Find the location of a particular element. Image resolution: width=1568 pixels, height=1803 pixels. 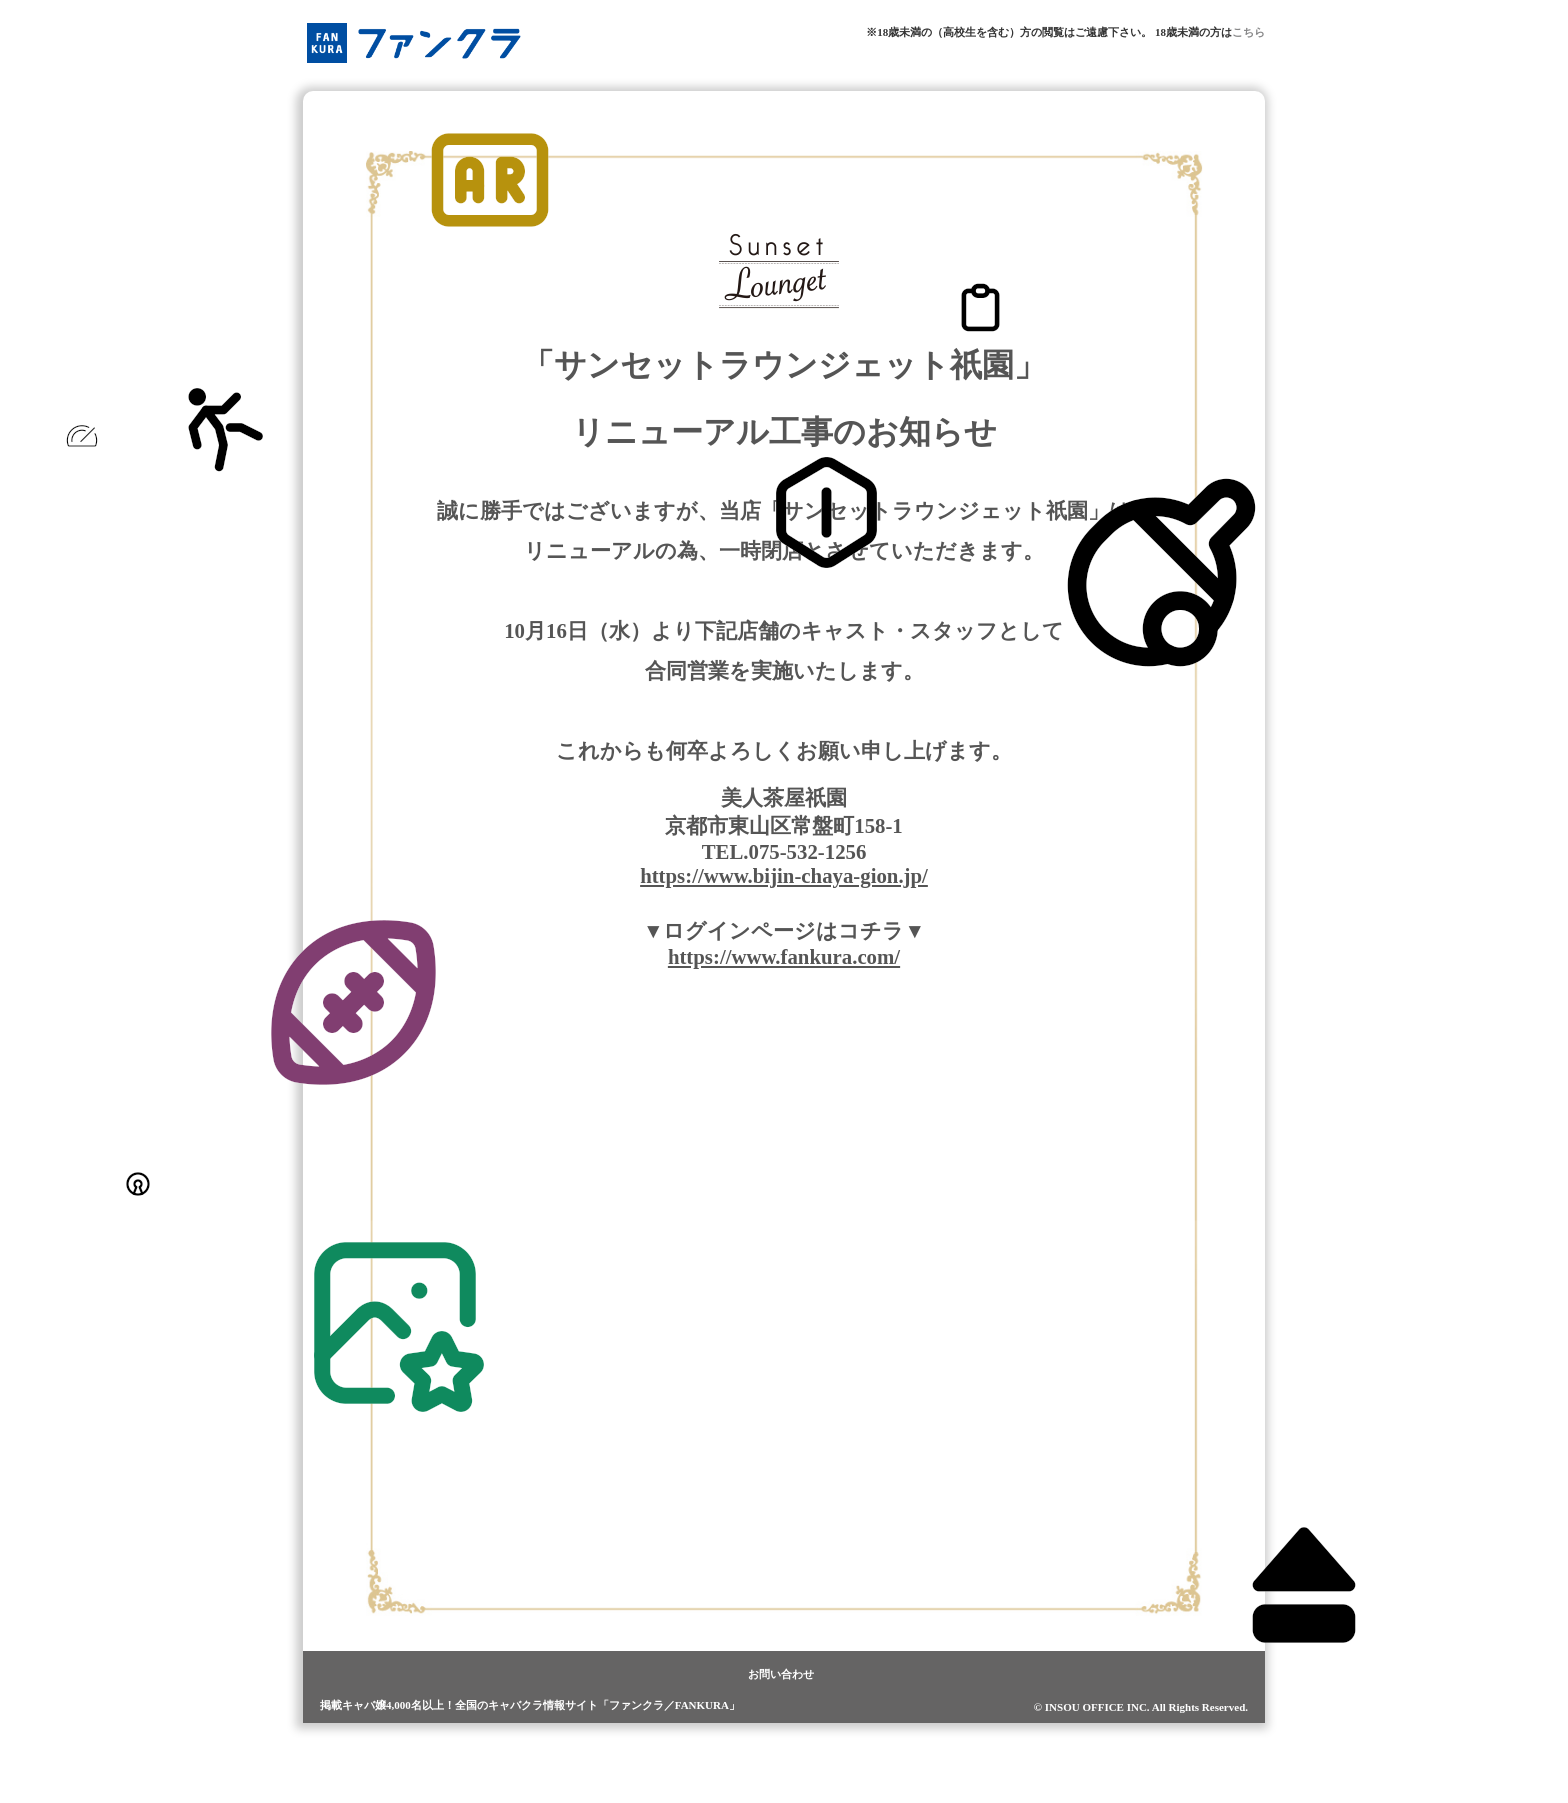

access information or details is located at coordinates (826, 512).